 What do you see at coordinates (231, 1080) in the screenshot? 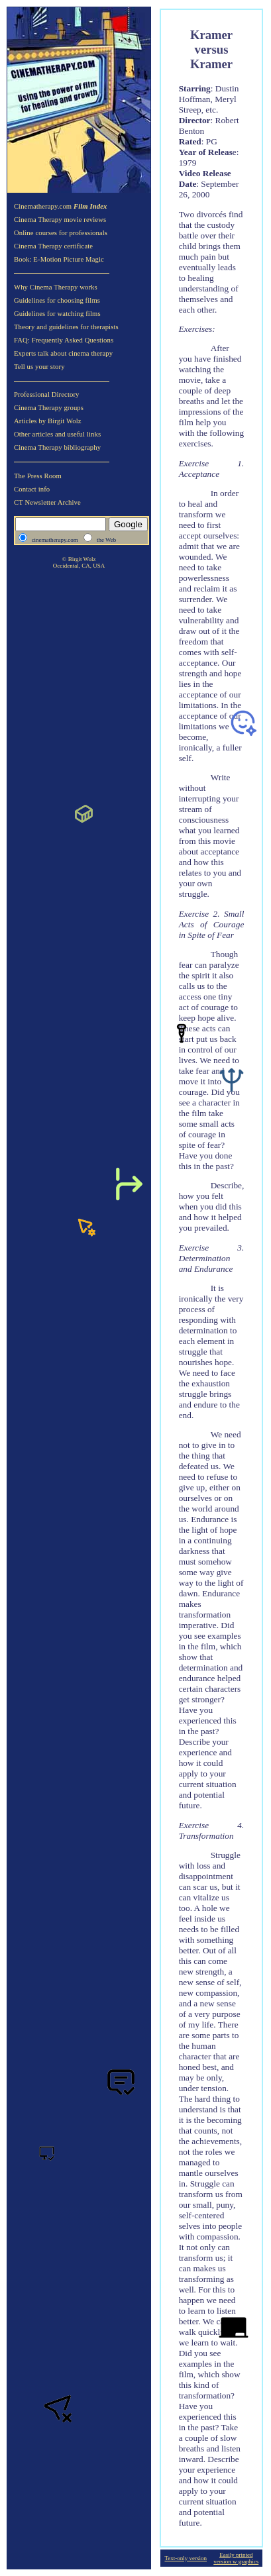
I see `neptune or poseidon symbol in astrology or mythology app` at bounding box center [231, 1080].